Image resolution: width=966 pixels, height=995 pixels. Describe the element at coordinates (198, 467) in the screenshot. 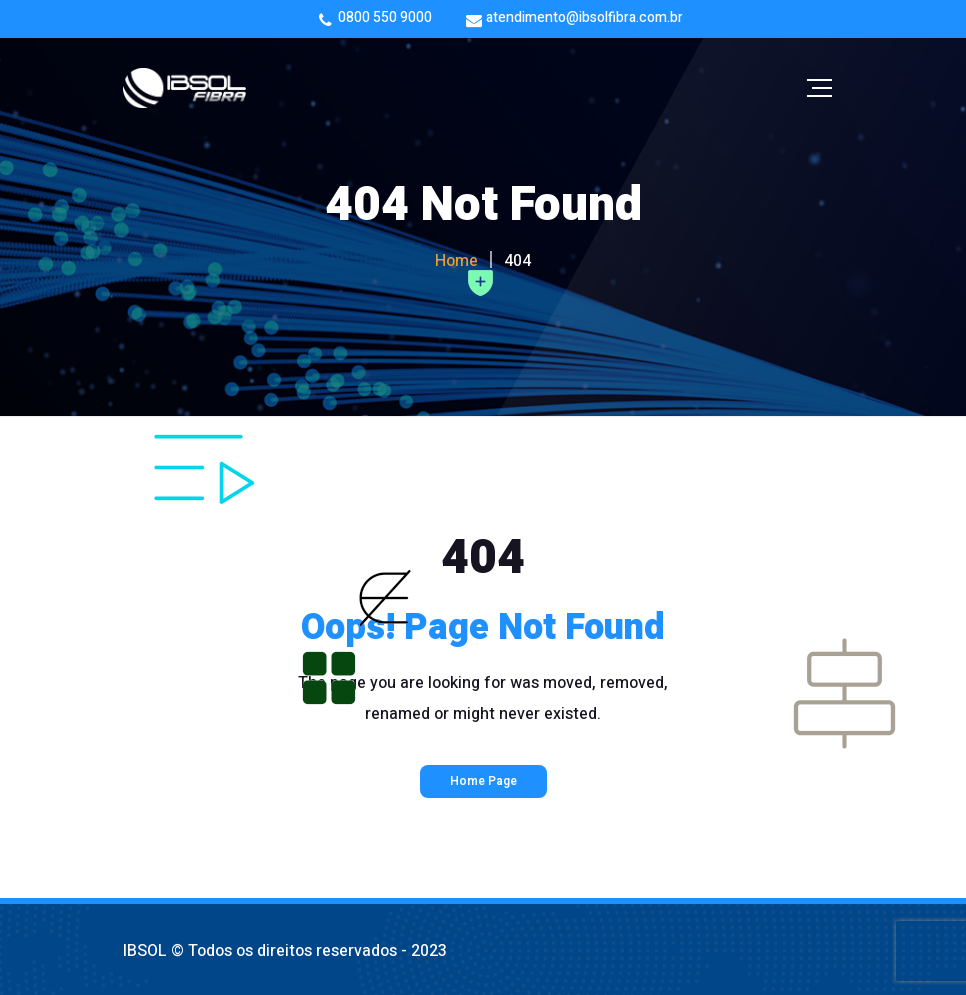

I see `view playback queue` at that location.